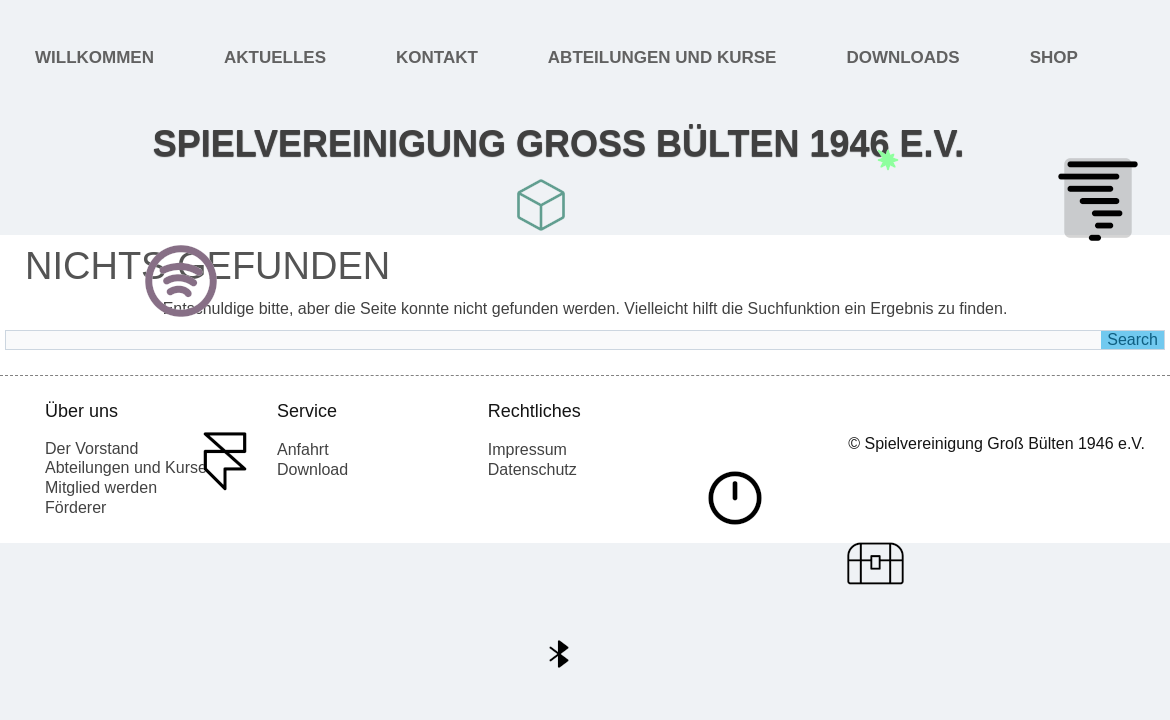 This screenshot has width=1170, height=720. Describe the element at coordinates (888, 160) in the screenshot. I see `indicates a new or featured item` at that location.